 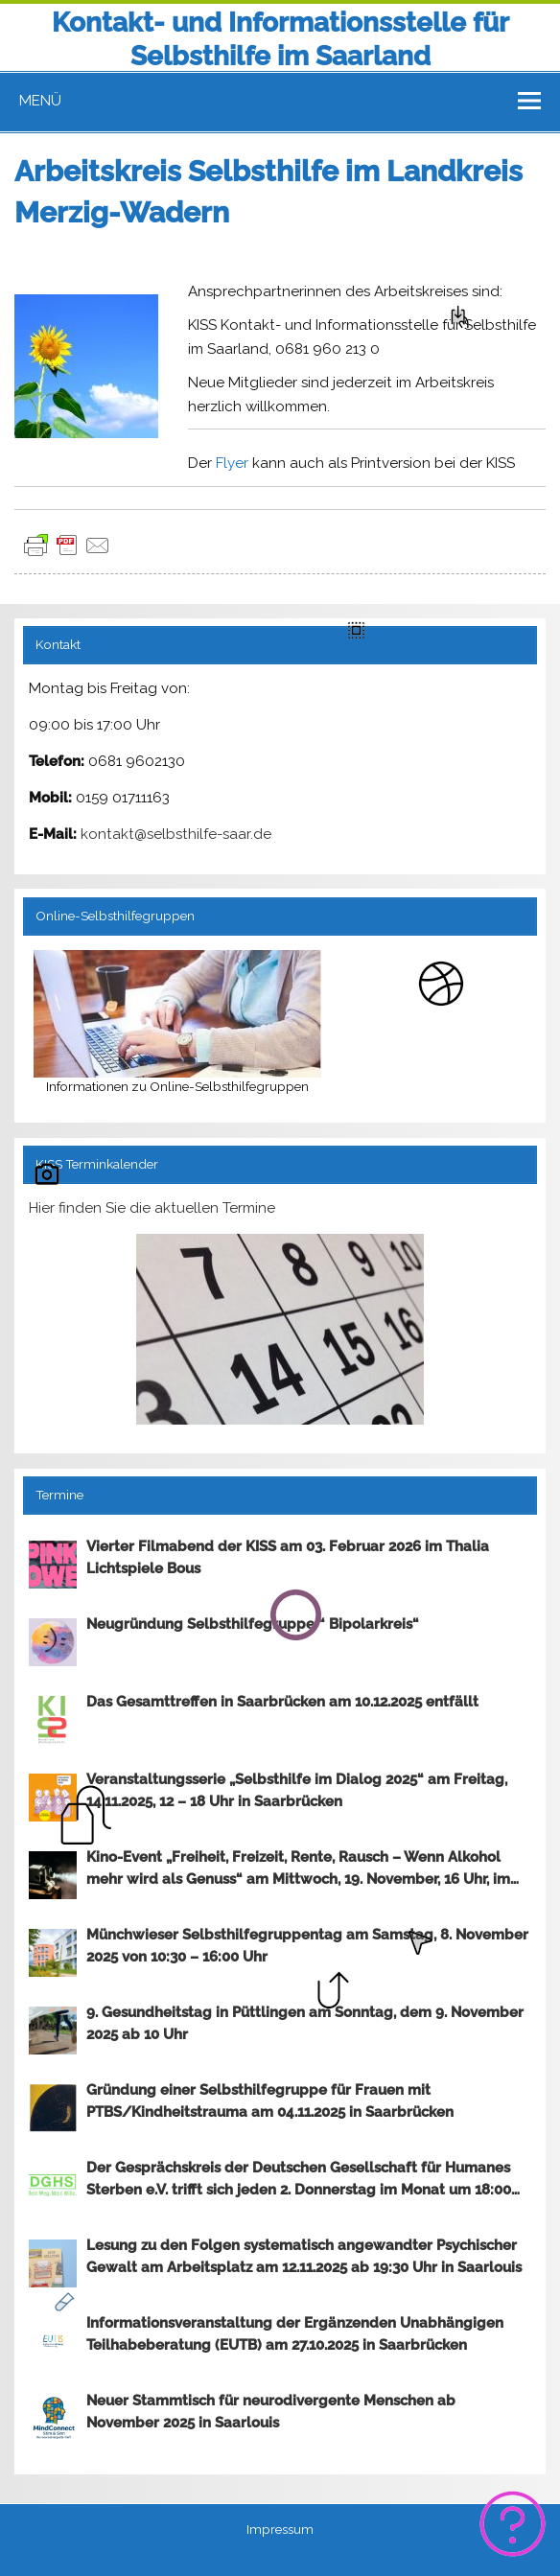 What do you see at coordinates (332, 1990) in the screenshot?
I see `redo or repeat last action` at bounding box center [332, 1990].